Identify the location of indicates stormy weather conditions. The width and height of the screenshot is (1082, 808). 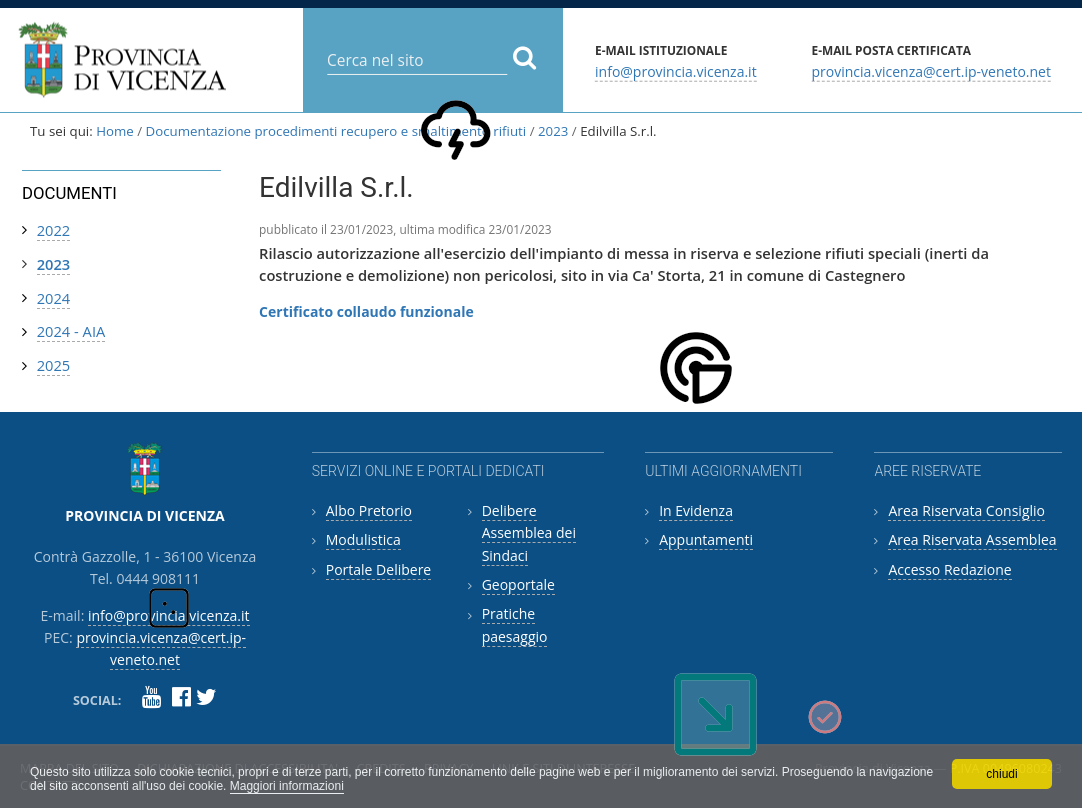
(454, 125).